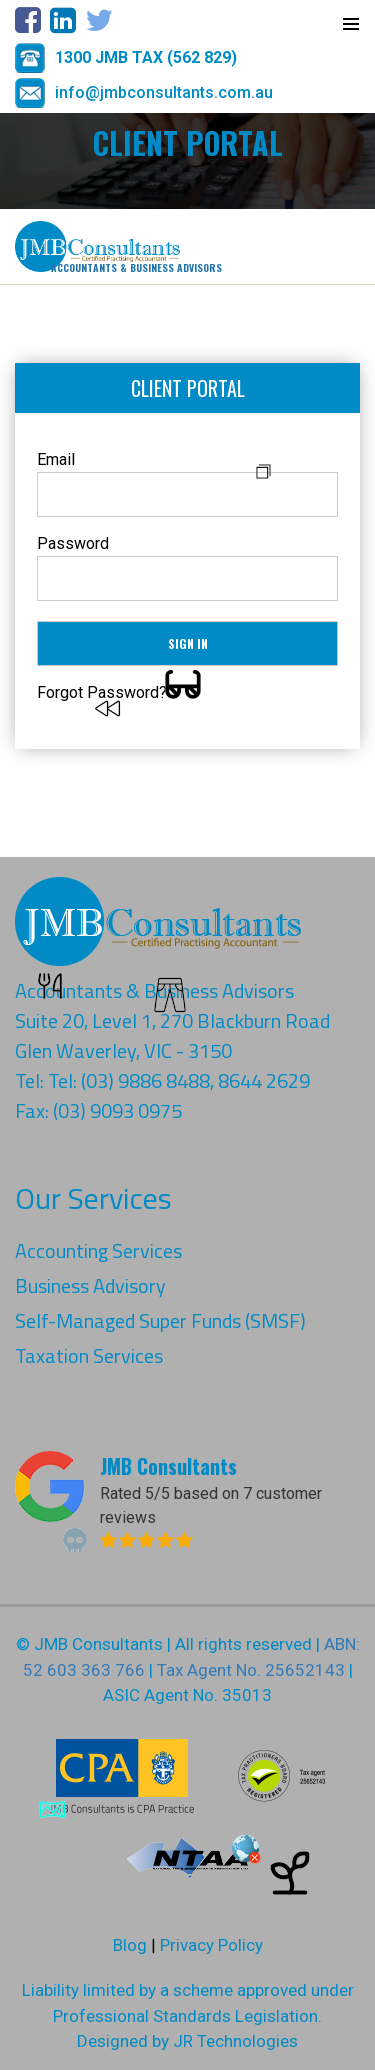  Describe the element at coordinates (75, 1540) in the screenshot. I see `indicates danger or fatal error` at that location.